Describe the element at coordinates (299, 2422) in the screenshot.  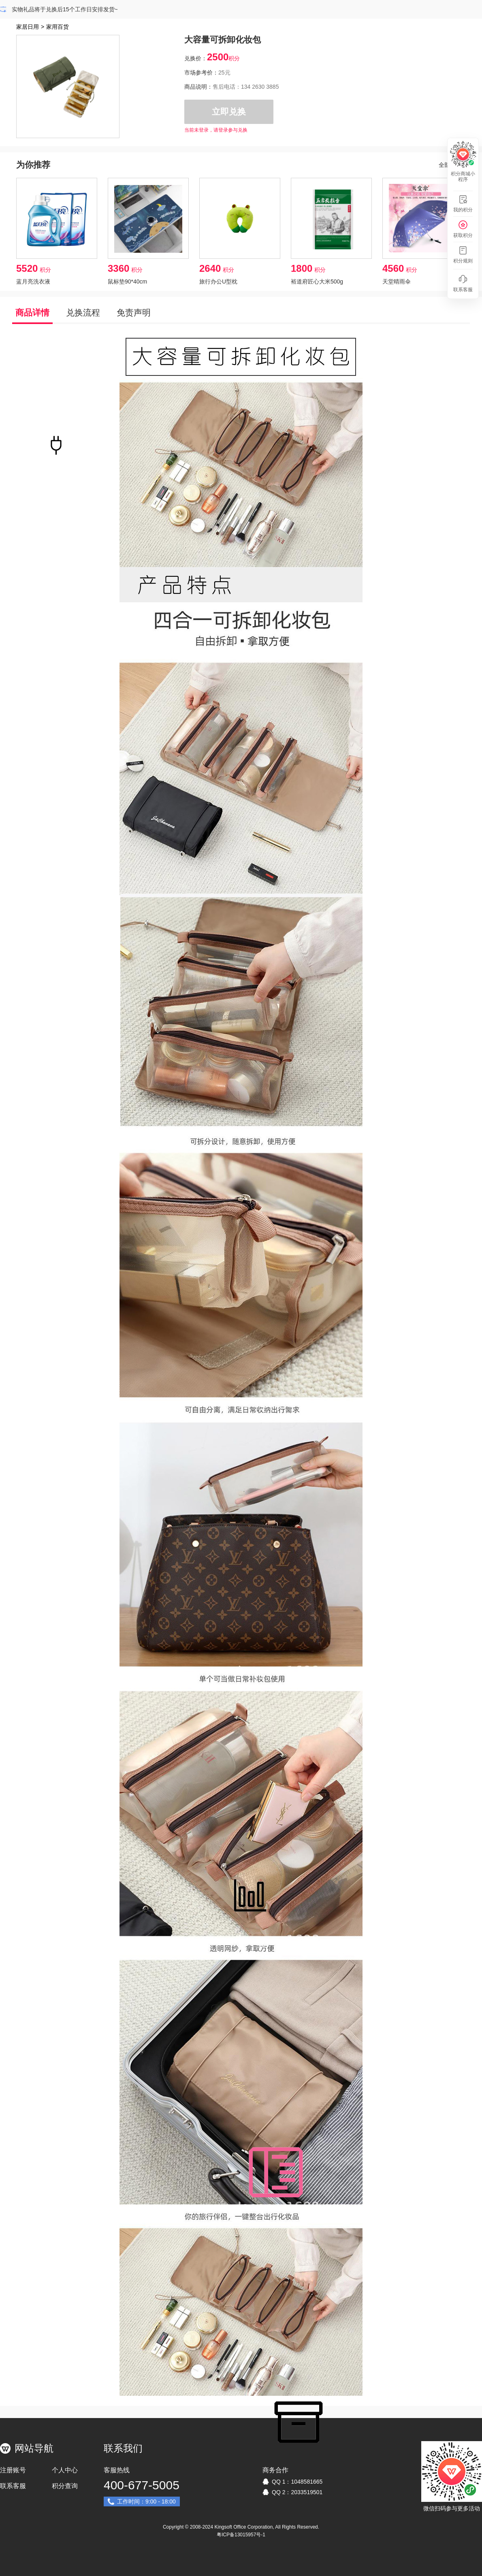
I see `archive selected items` at that location.